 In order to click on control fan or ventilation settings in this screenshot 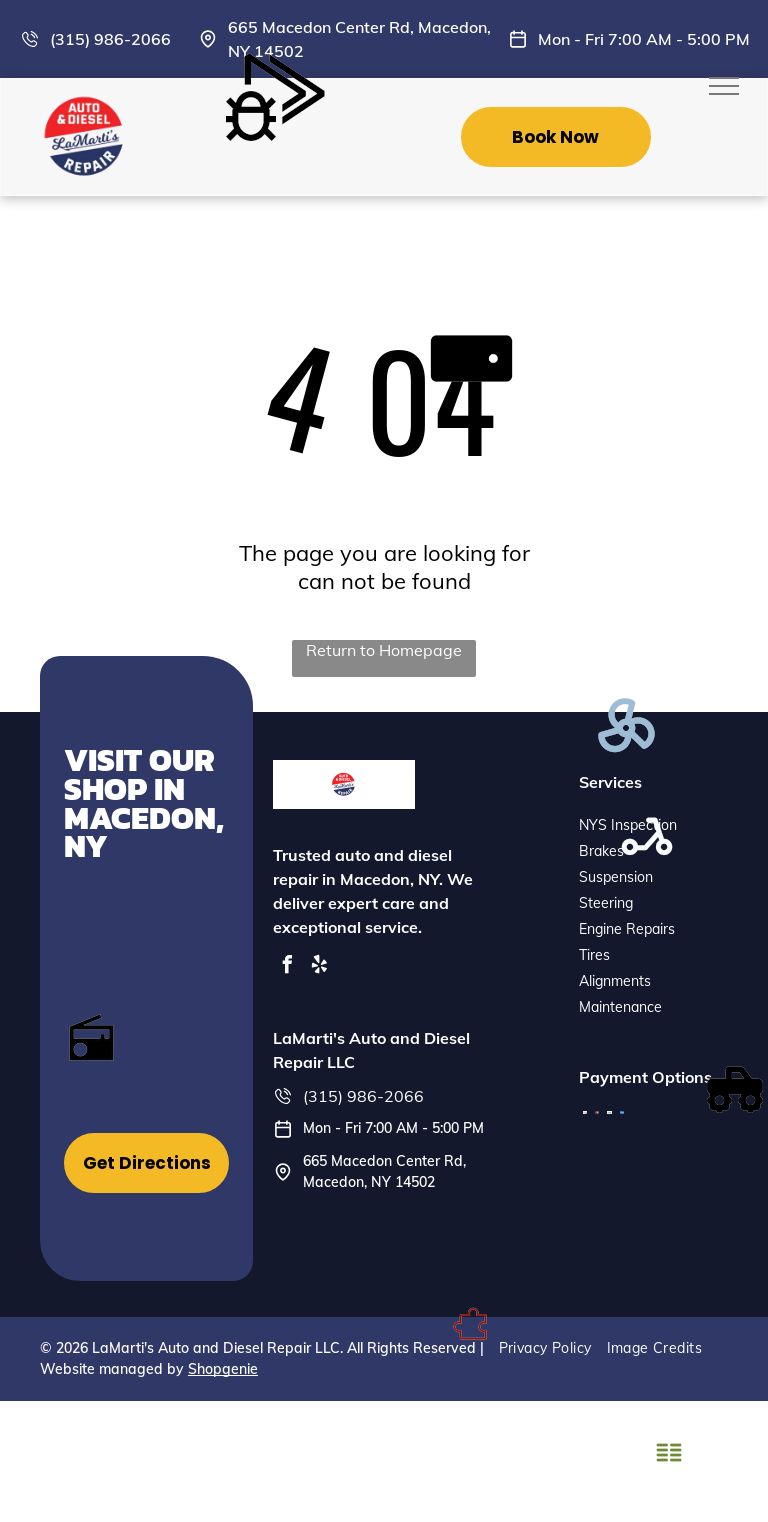, I will do `click(626, 728)`.